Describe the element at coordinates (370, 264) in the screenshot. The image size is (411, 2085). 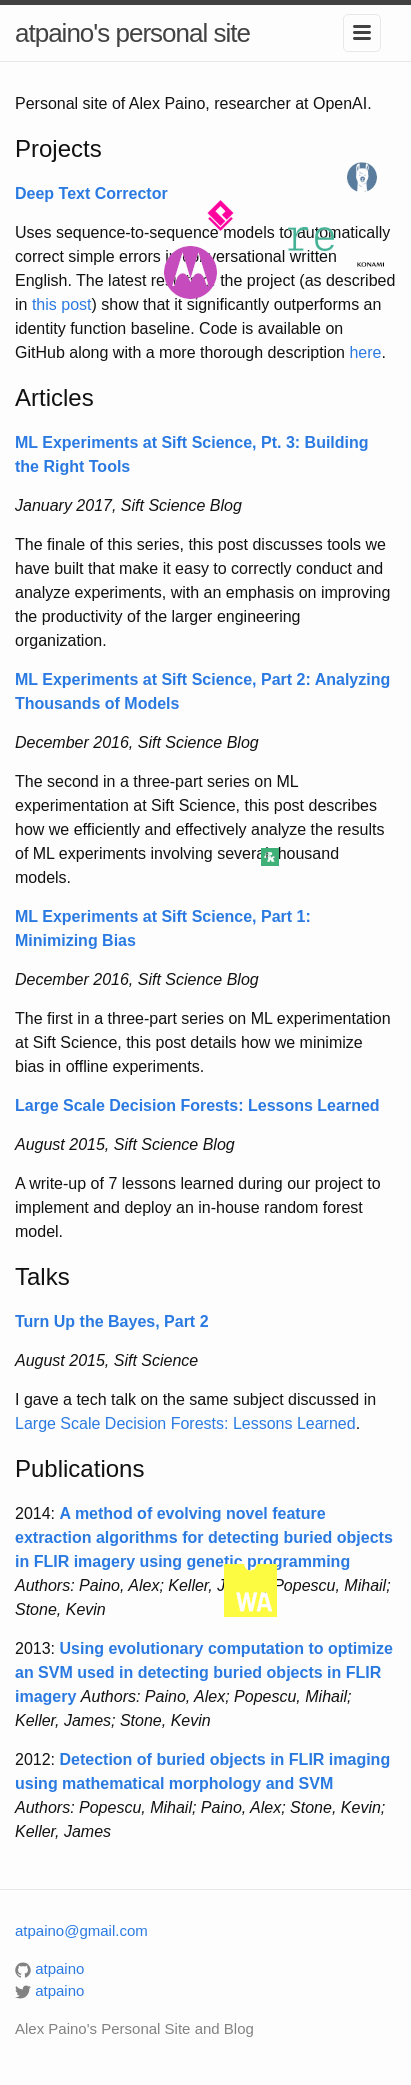
I see `konami company logo` at that location.